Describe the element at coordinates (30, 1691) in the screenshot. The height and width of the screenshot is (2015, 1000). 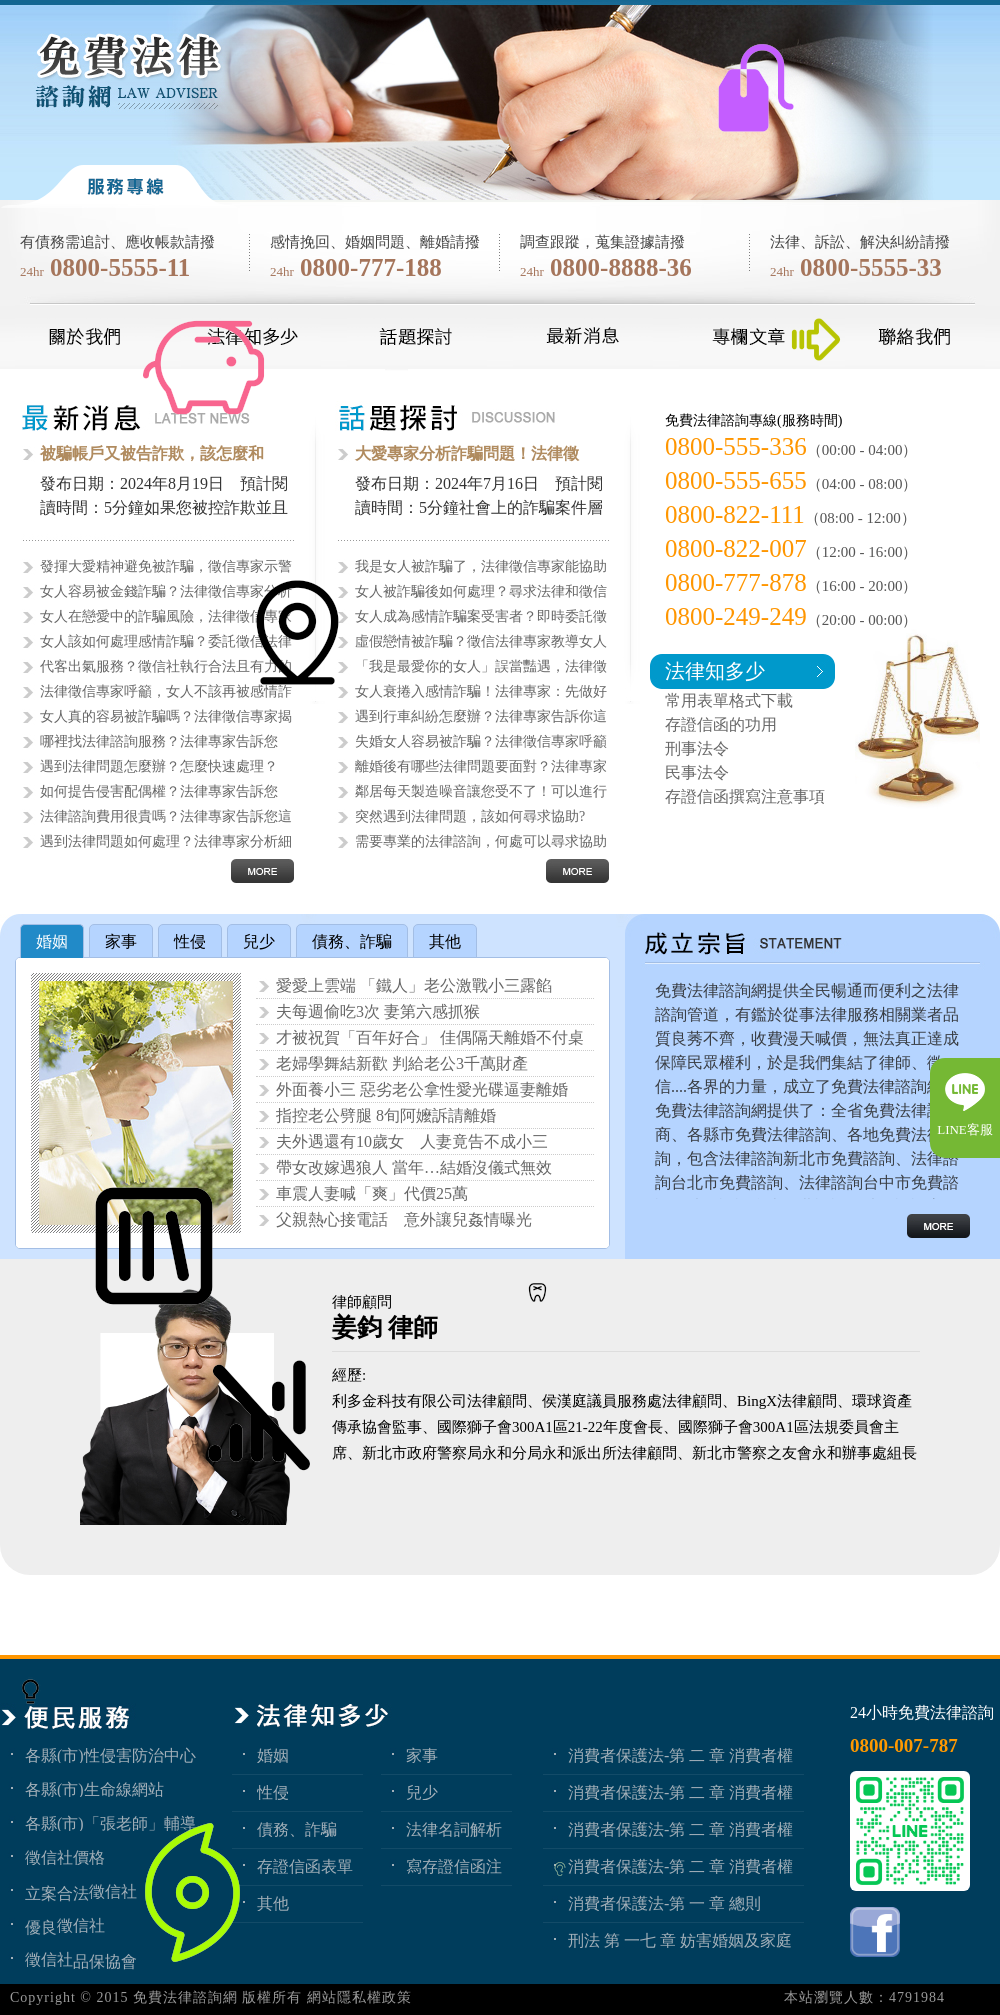
I see `view tips or suggestions` at that location.